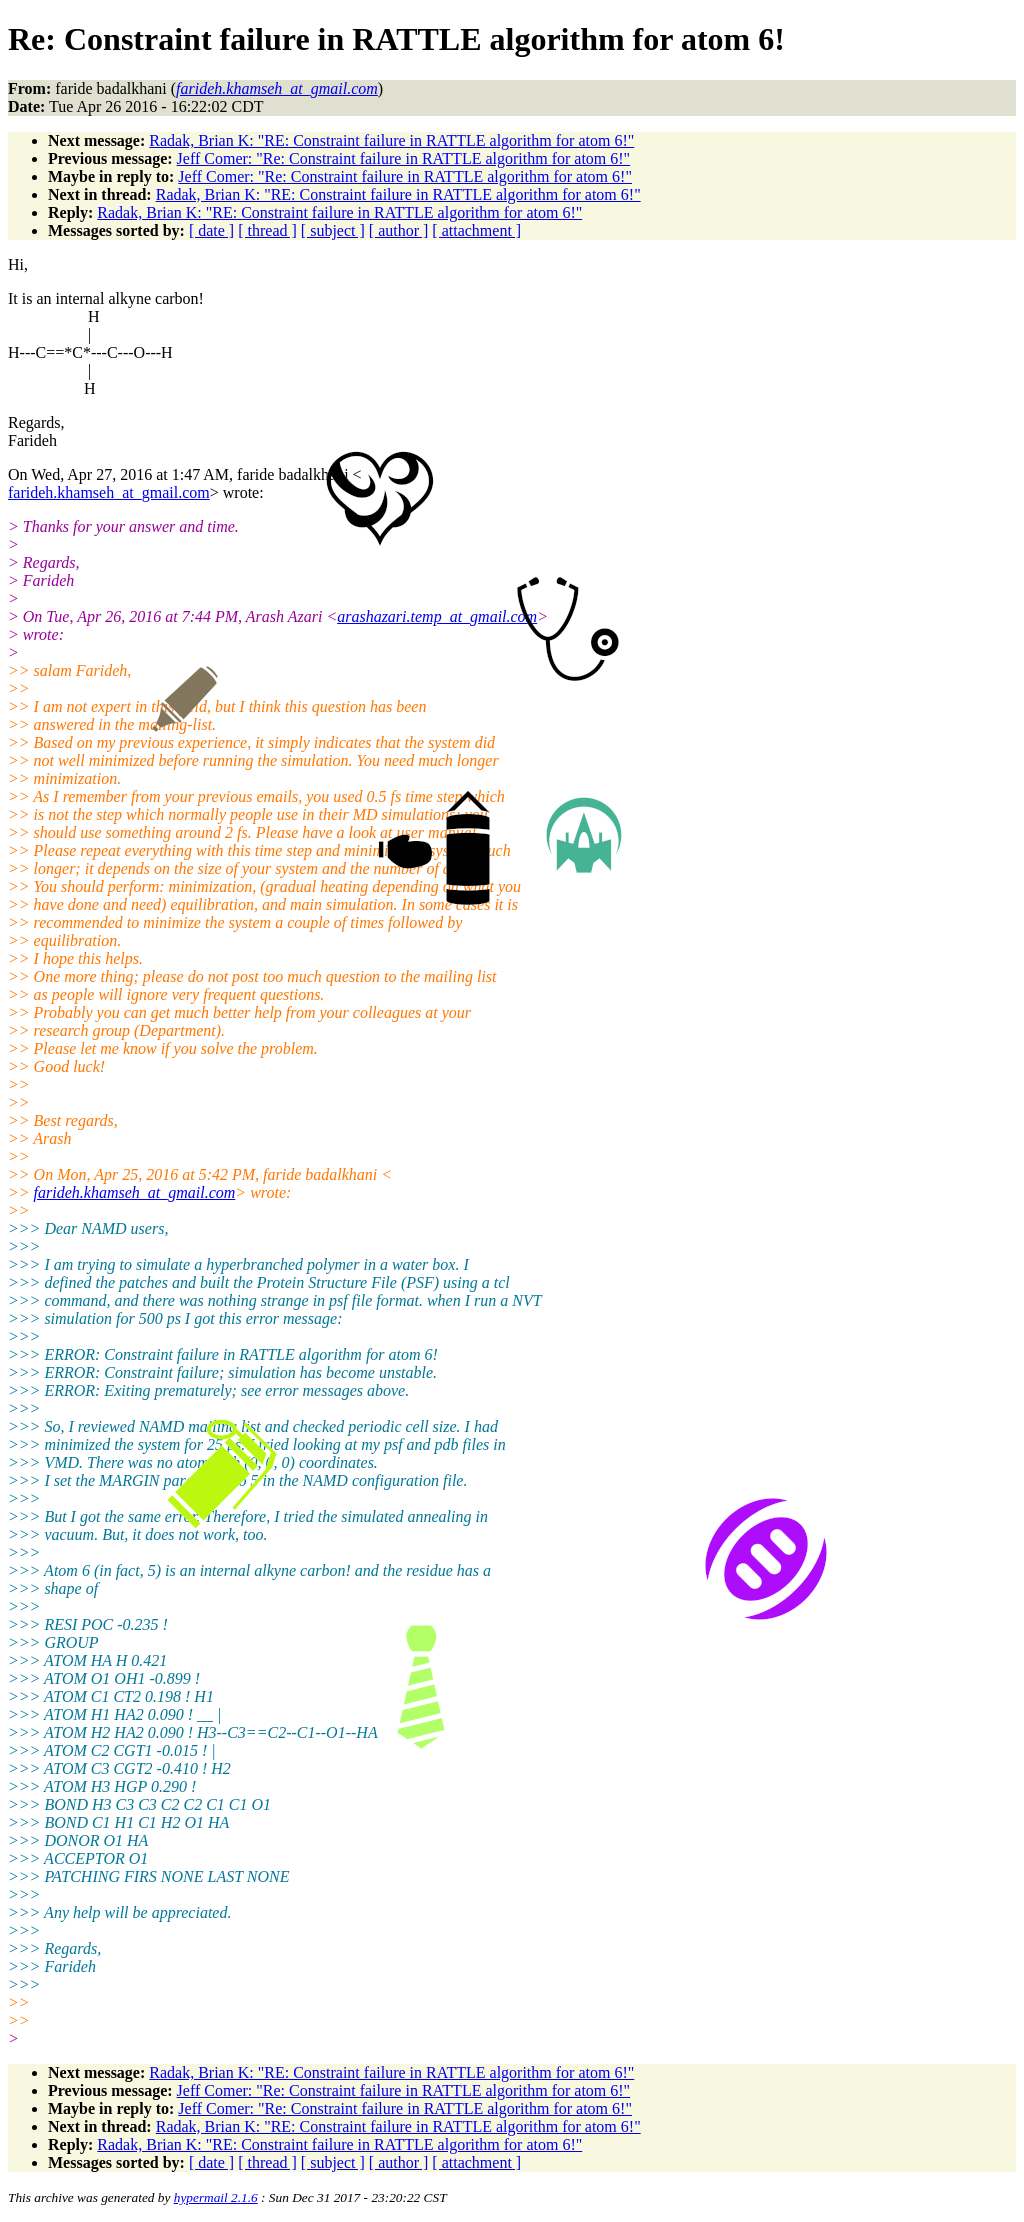 Image resolution: width=1024 pixels, height=2222 pixels. I want to click on abstract logo or brand identity element, so click(766, 1559).